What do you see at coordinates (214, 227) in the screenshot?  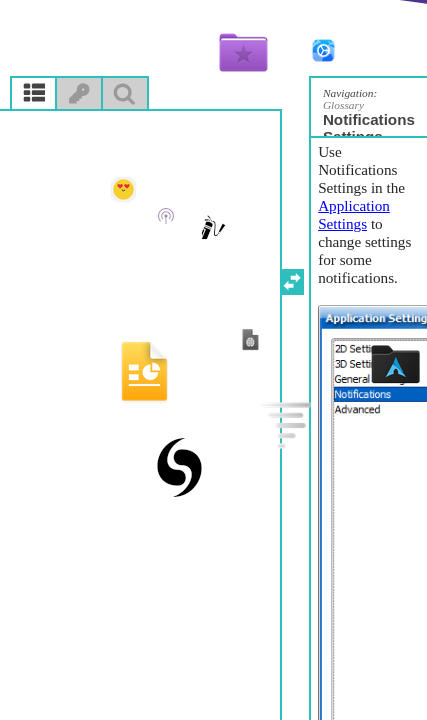 I see `access fire safety equipment or information` at bounding box center [214, 227].